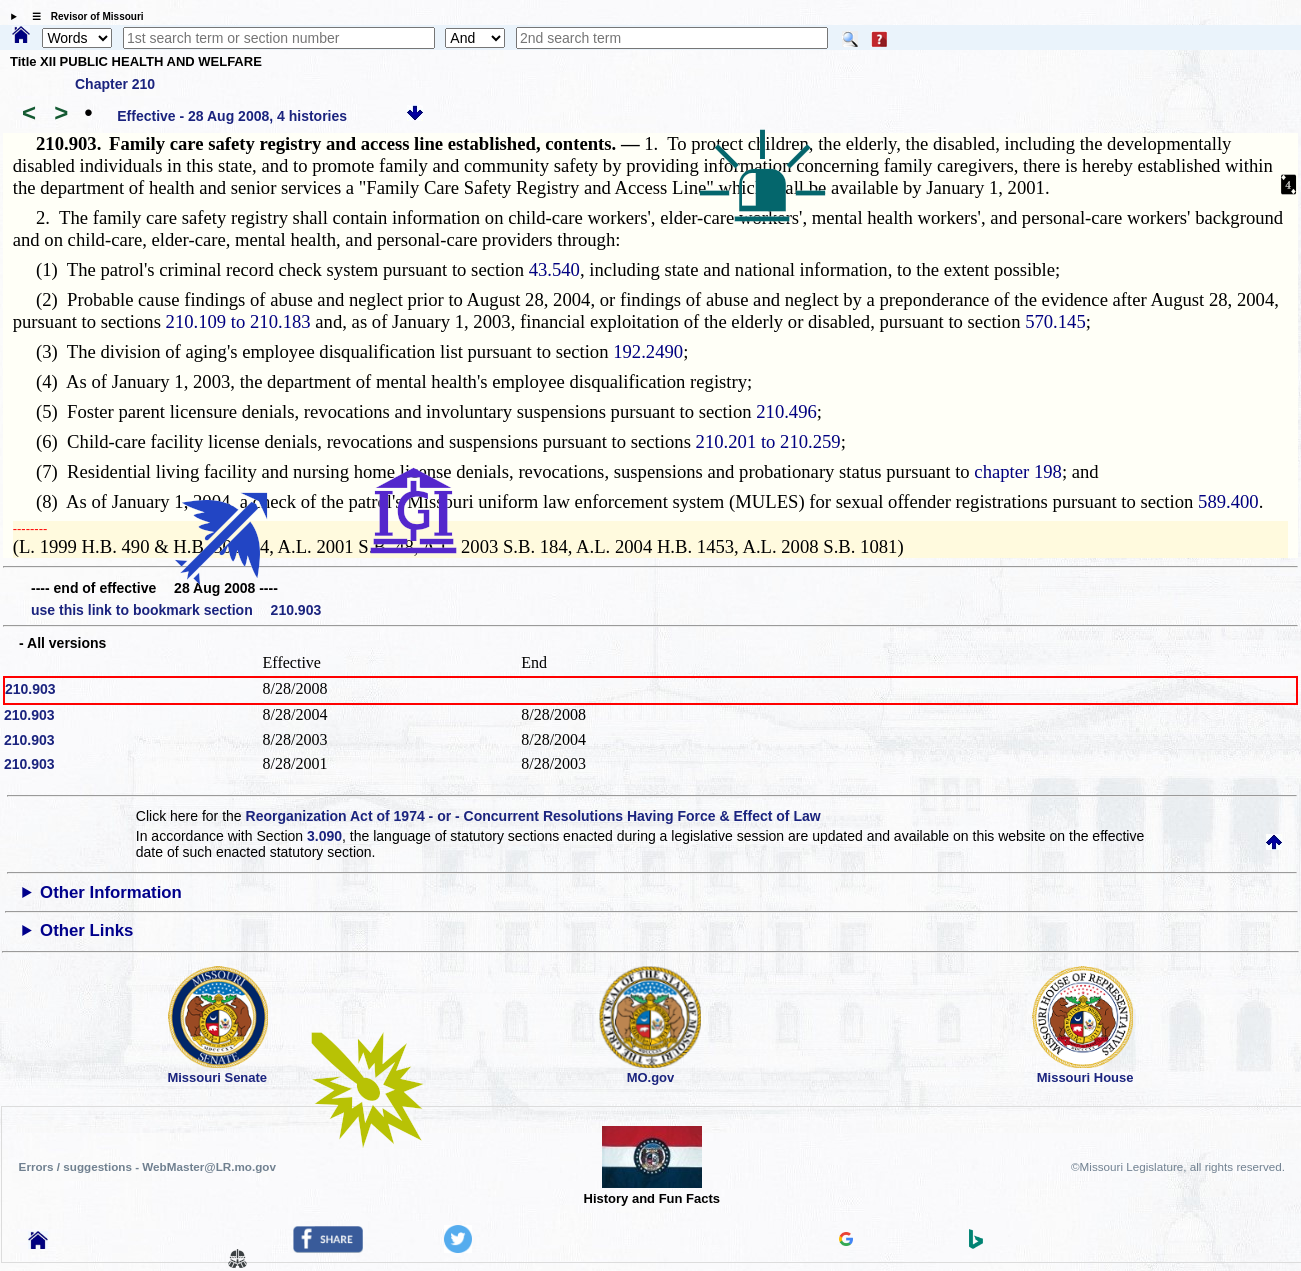  Describe the element at coordinates (413, 510) in the screenshot. I see `access banking or financial services` at that location.